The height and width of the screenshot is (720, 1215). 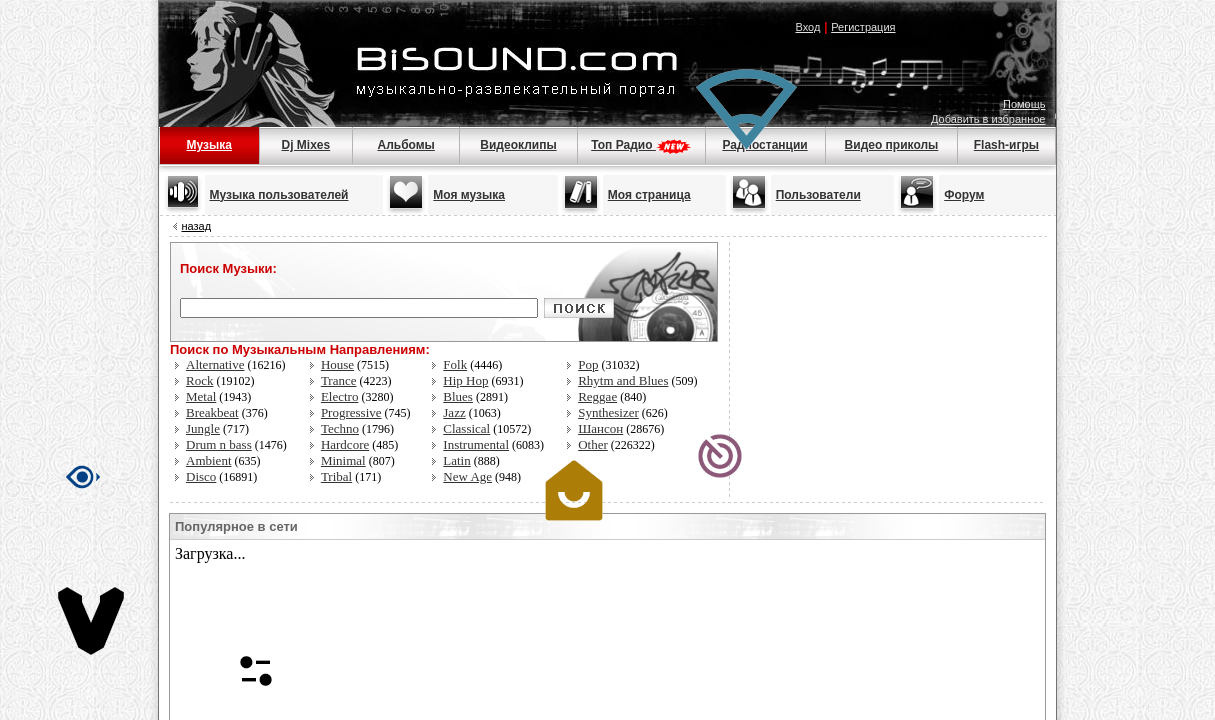 What do you see at coordinates (746, 109) in the screenshot?
I see `indicates weak wifi signal strength` at bounding box center [746, 109].